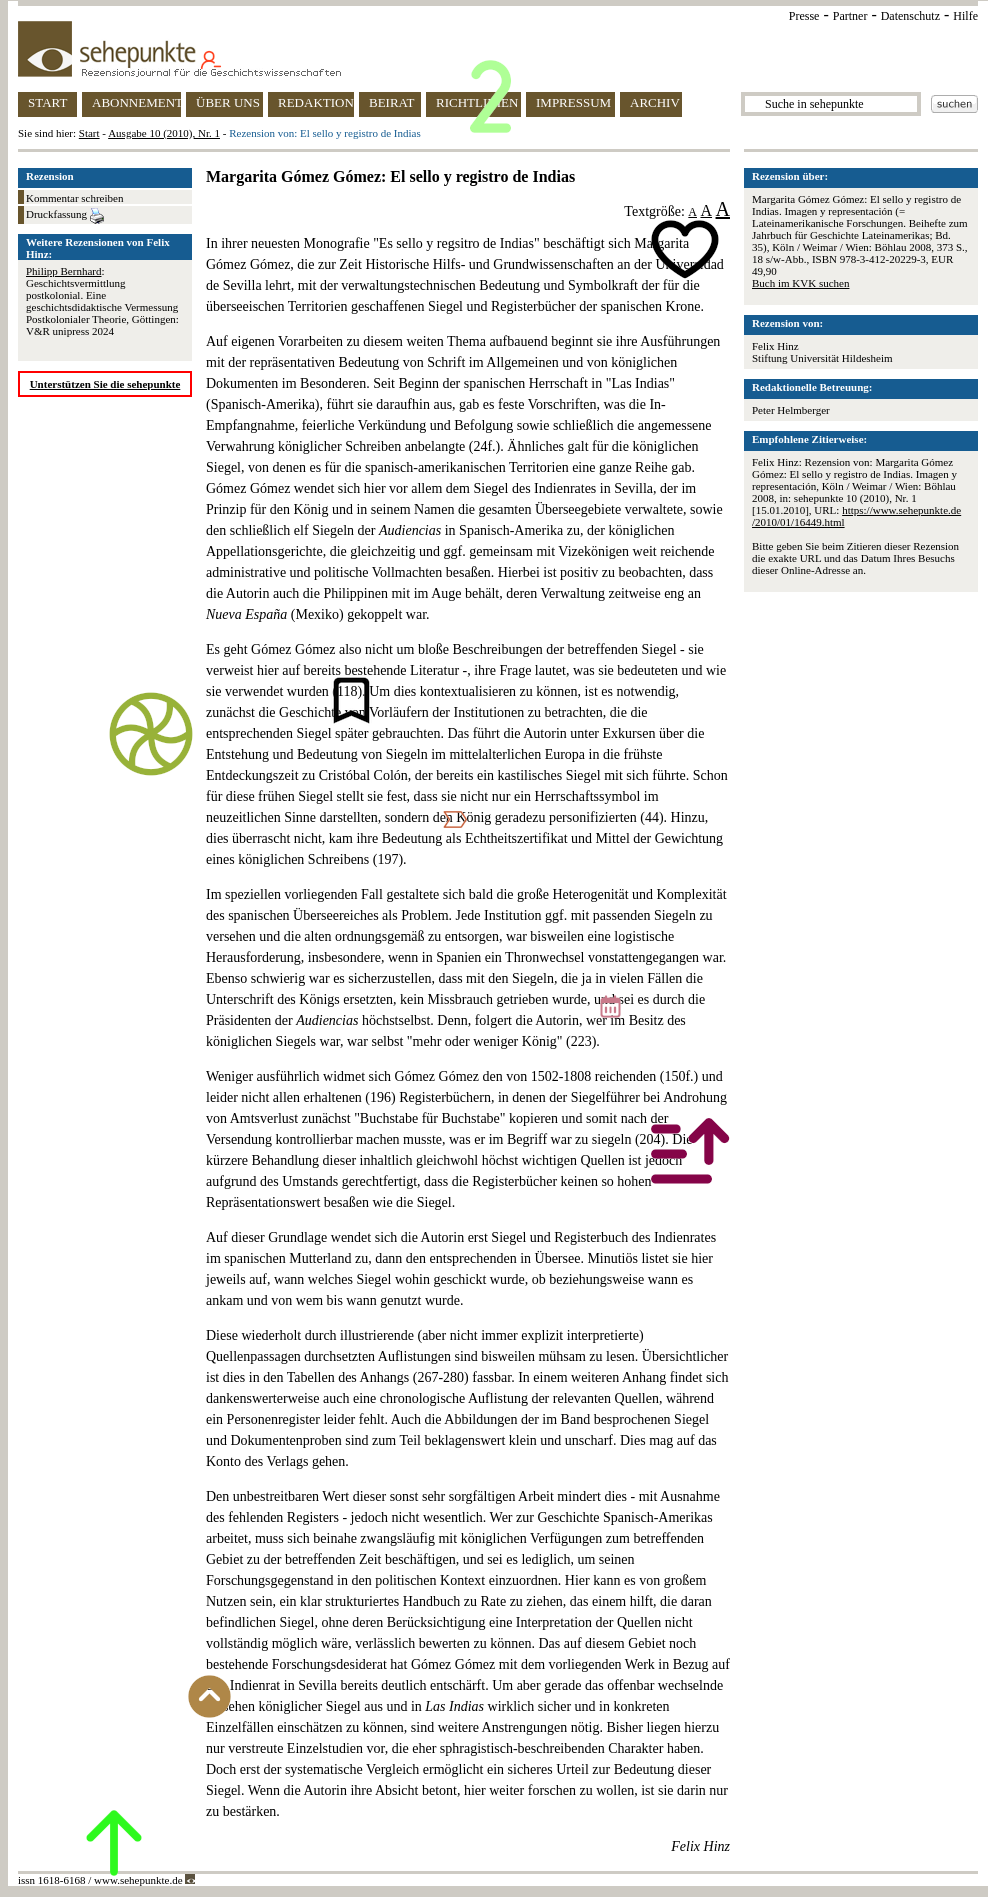 This screenshot has width=988, height=1897. What do you see at coordinates (114, 1843) in the screenshot?
I see `scroll to top of page` at bounding box center [114, 1843].